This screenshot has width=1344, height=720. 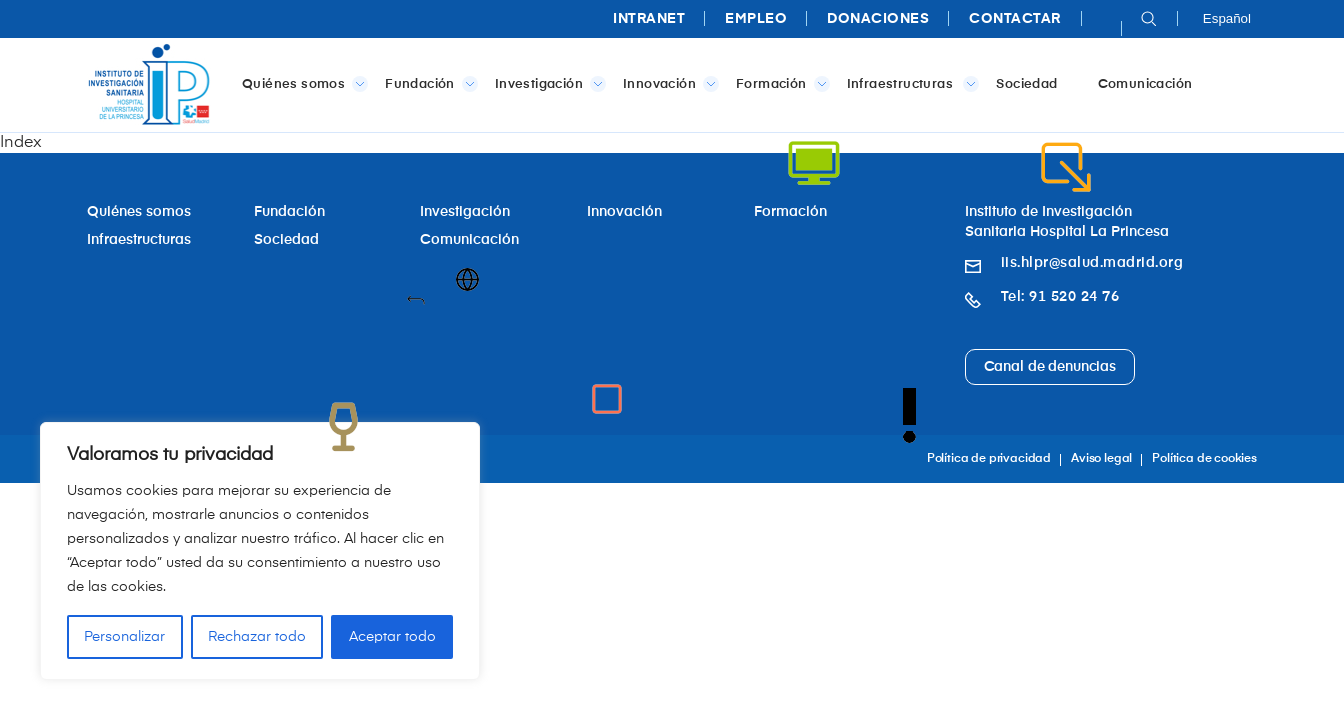 What do you see at coordinates (416, 300) in the screenshot?
I see `go back to the previous screen` at bounding box center [416, 300].